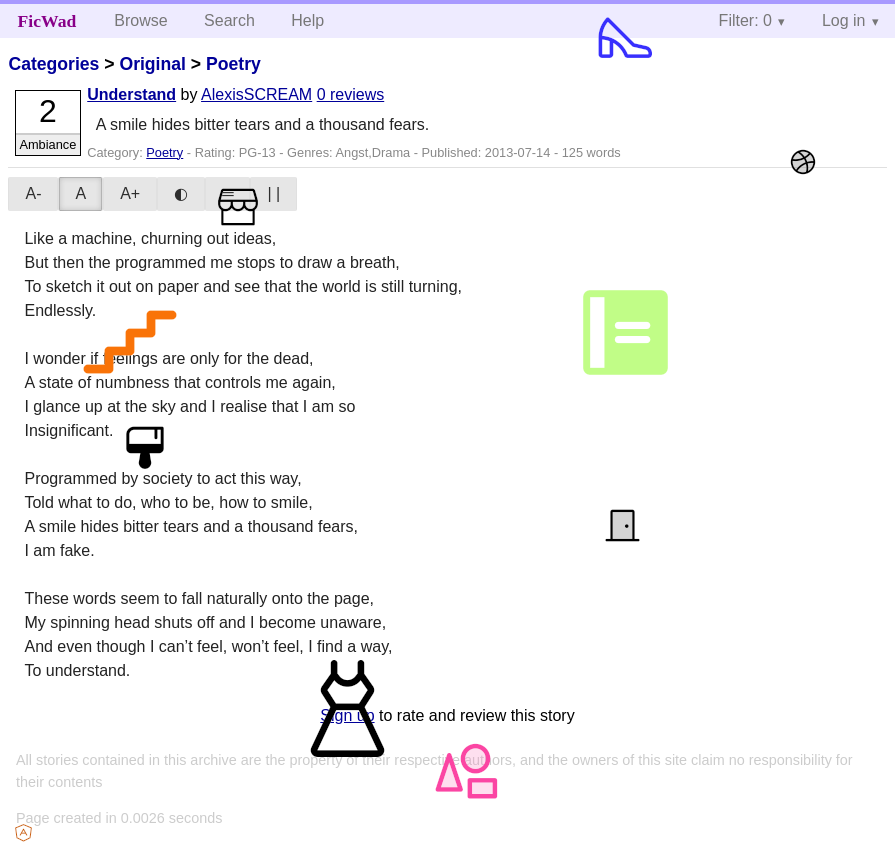  What do you see at coordinates (23, 832) in the screenshot?
I see `Angular framework logo` at bounding box center [23, 832].